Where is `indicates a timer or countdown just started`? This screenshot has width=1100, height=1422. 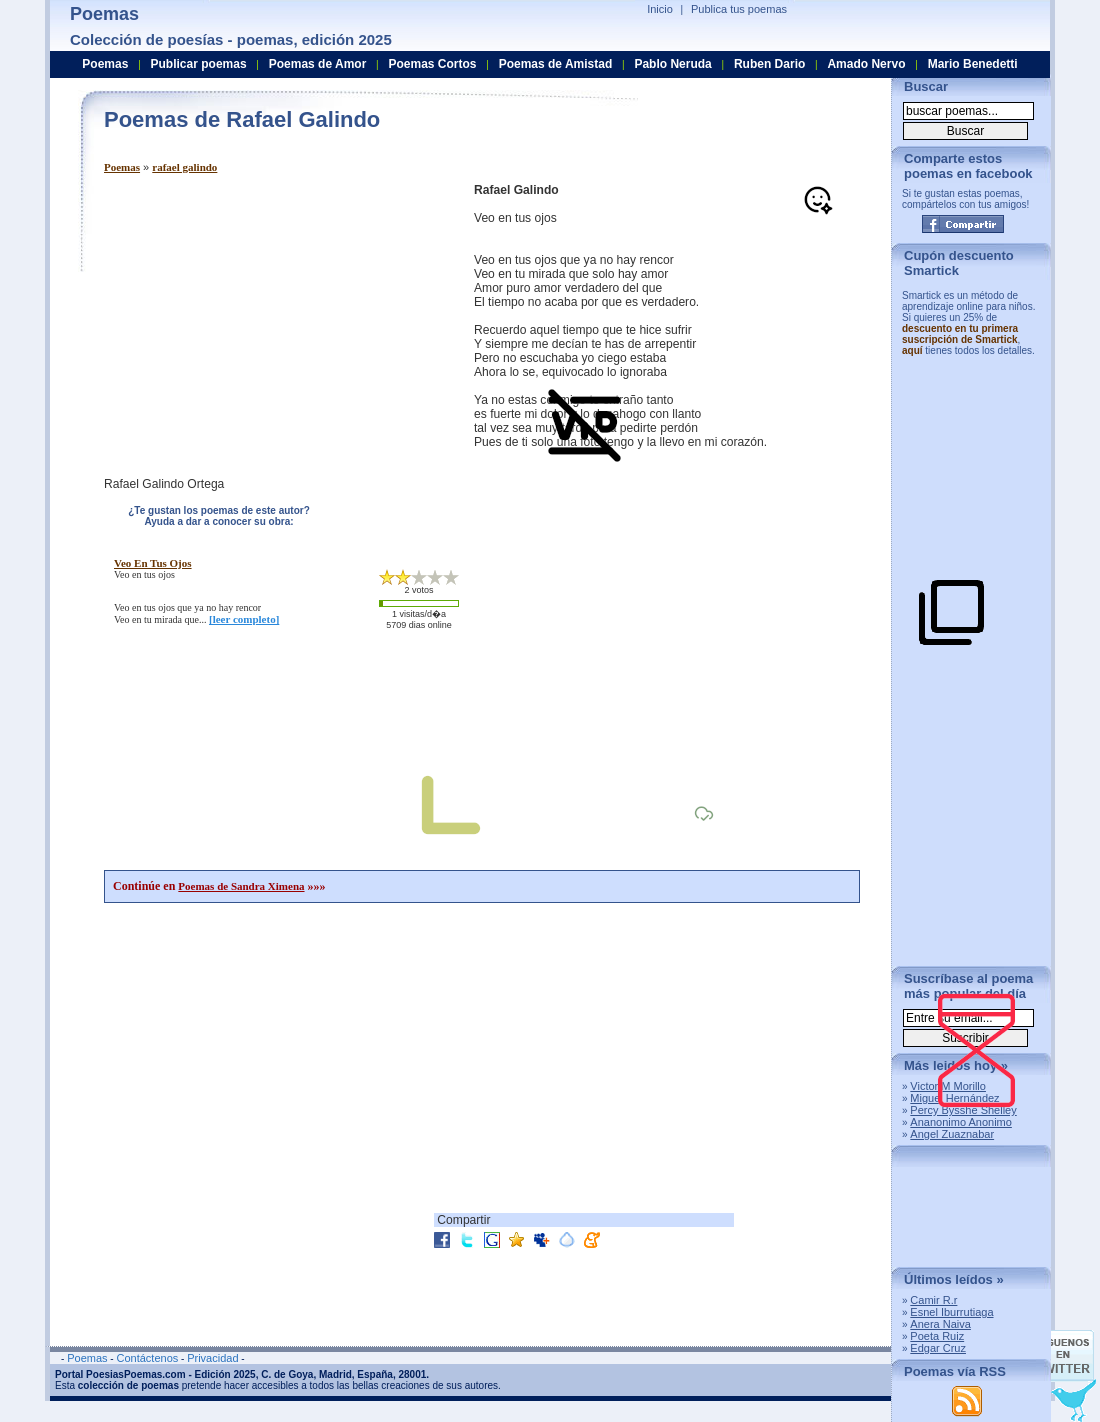
indicates a timer or countdown just started is located at coordinates (976, 1050).